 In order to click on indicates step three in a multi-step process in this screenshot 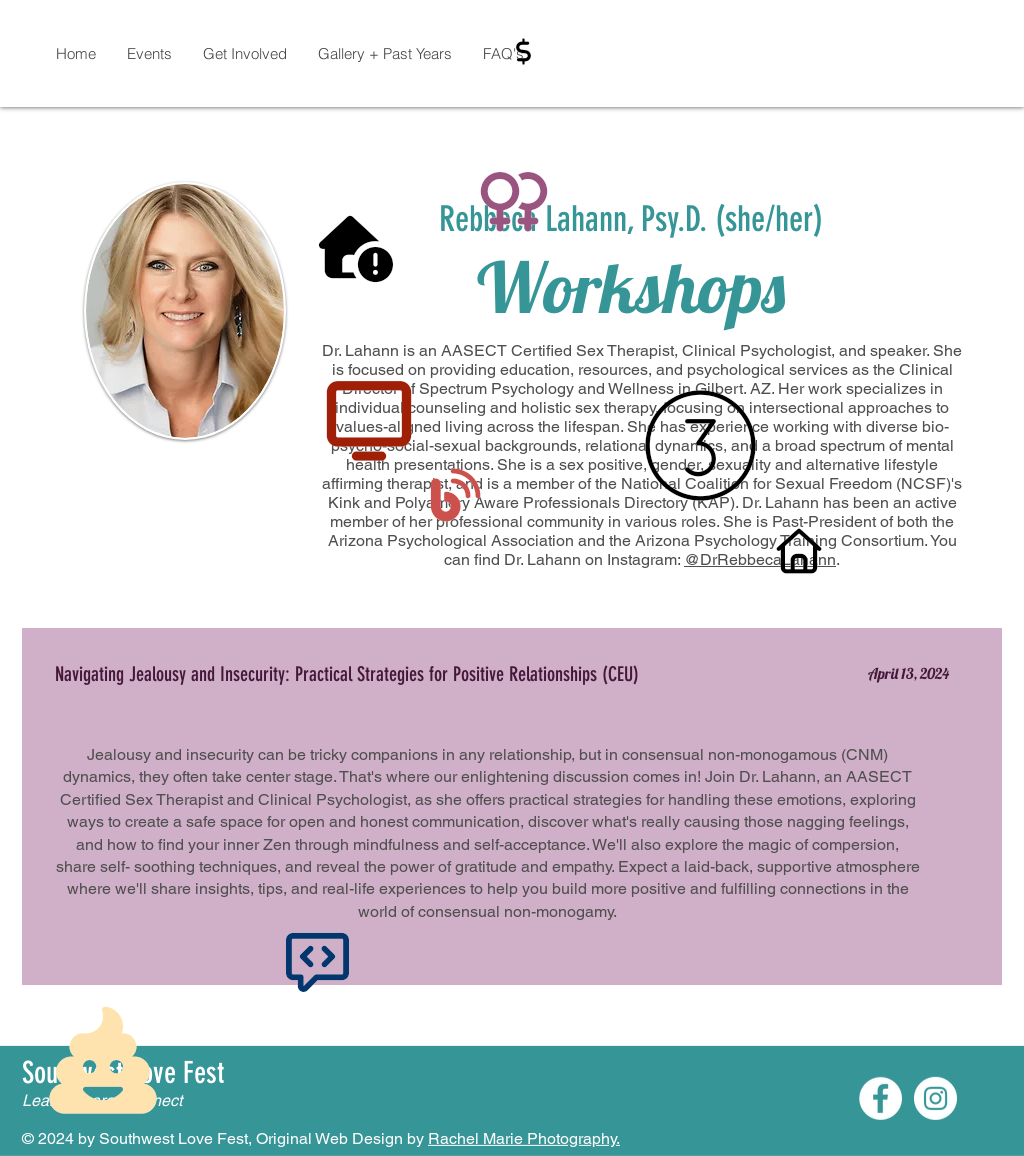, I will do `click(700, 445)`.